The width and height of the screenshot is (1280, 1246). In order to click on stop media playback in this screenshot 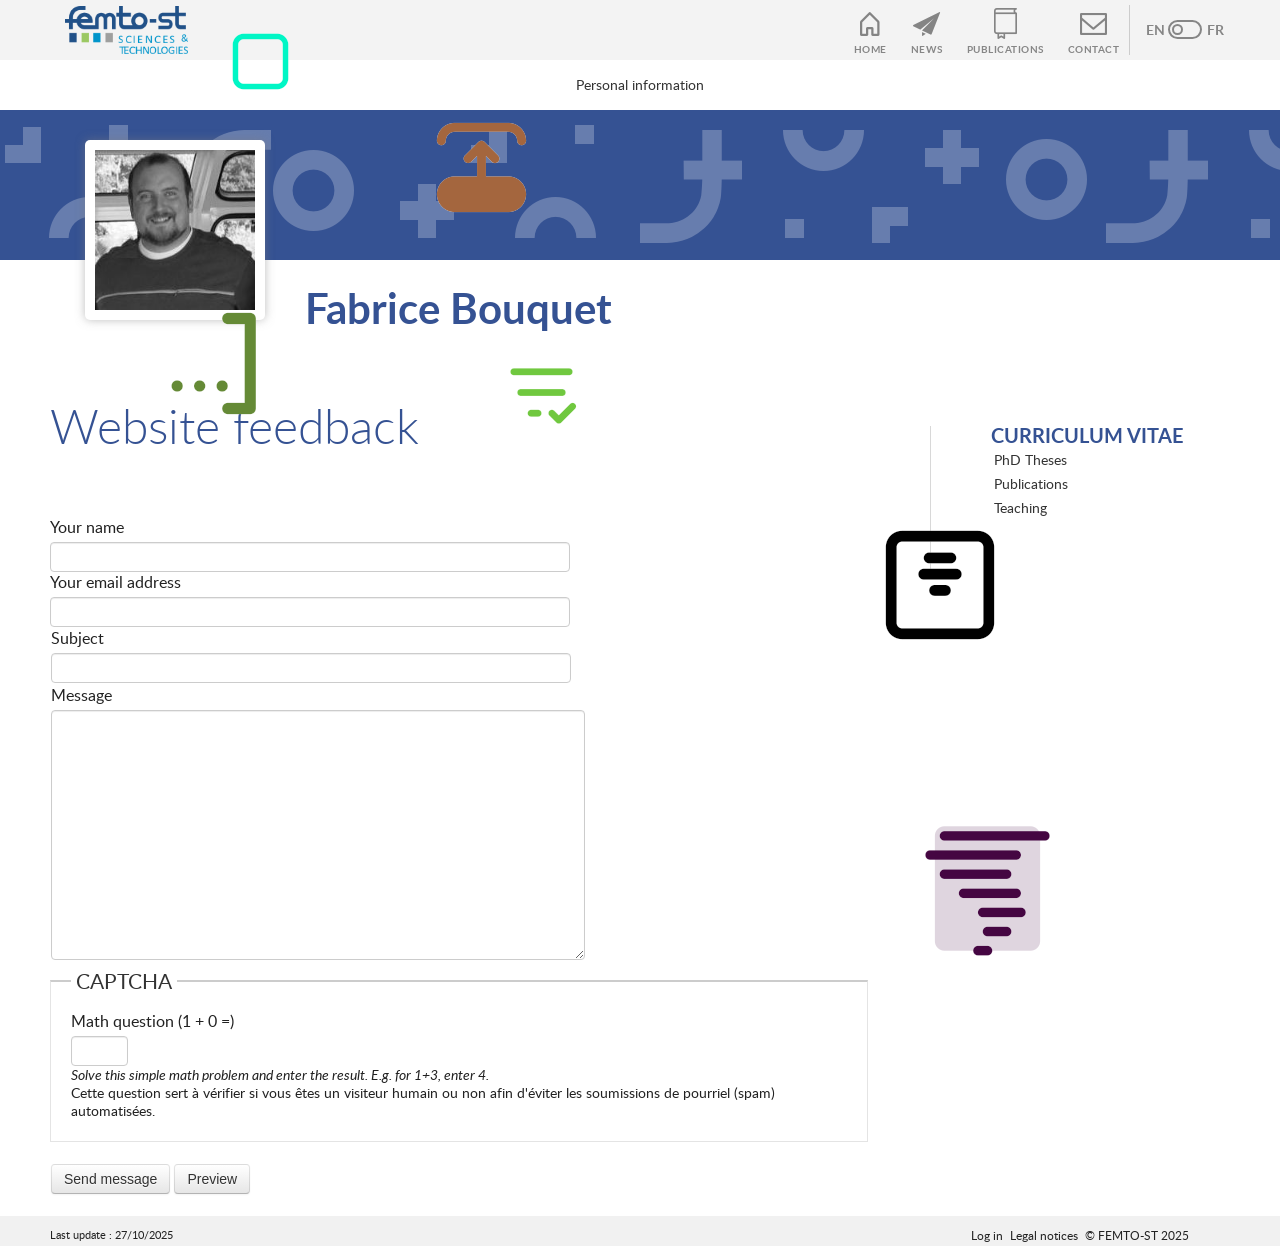, I will do `click(260, 61)`.